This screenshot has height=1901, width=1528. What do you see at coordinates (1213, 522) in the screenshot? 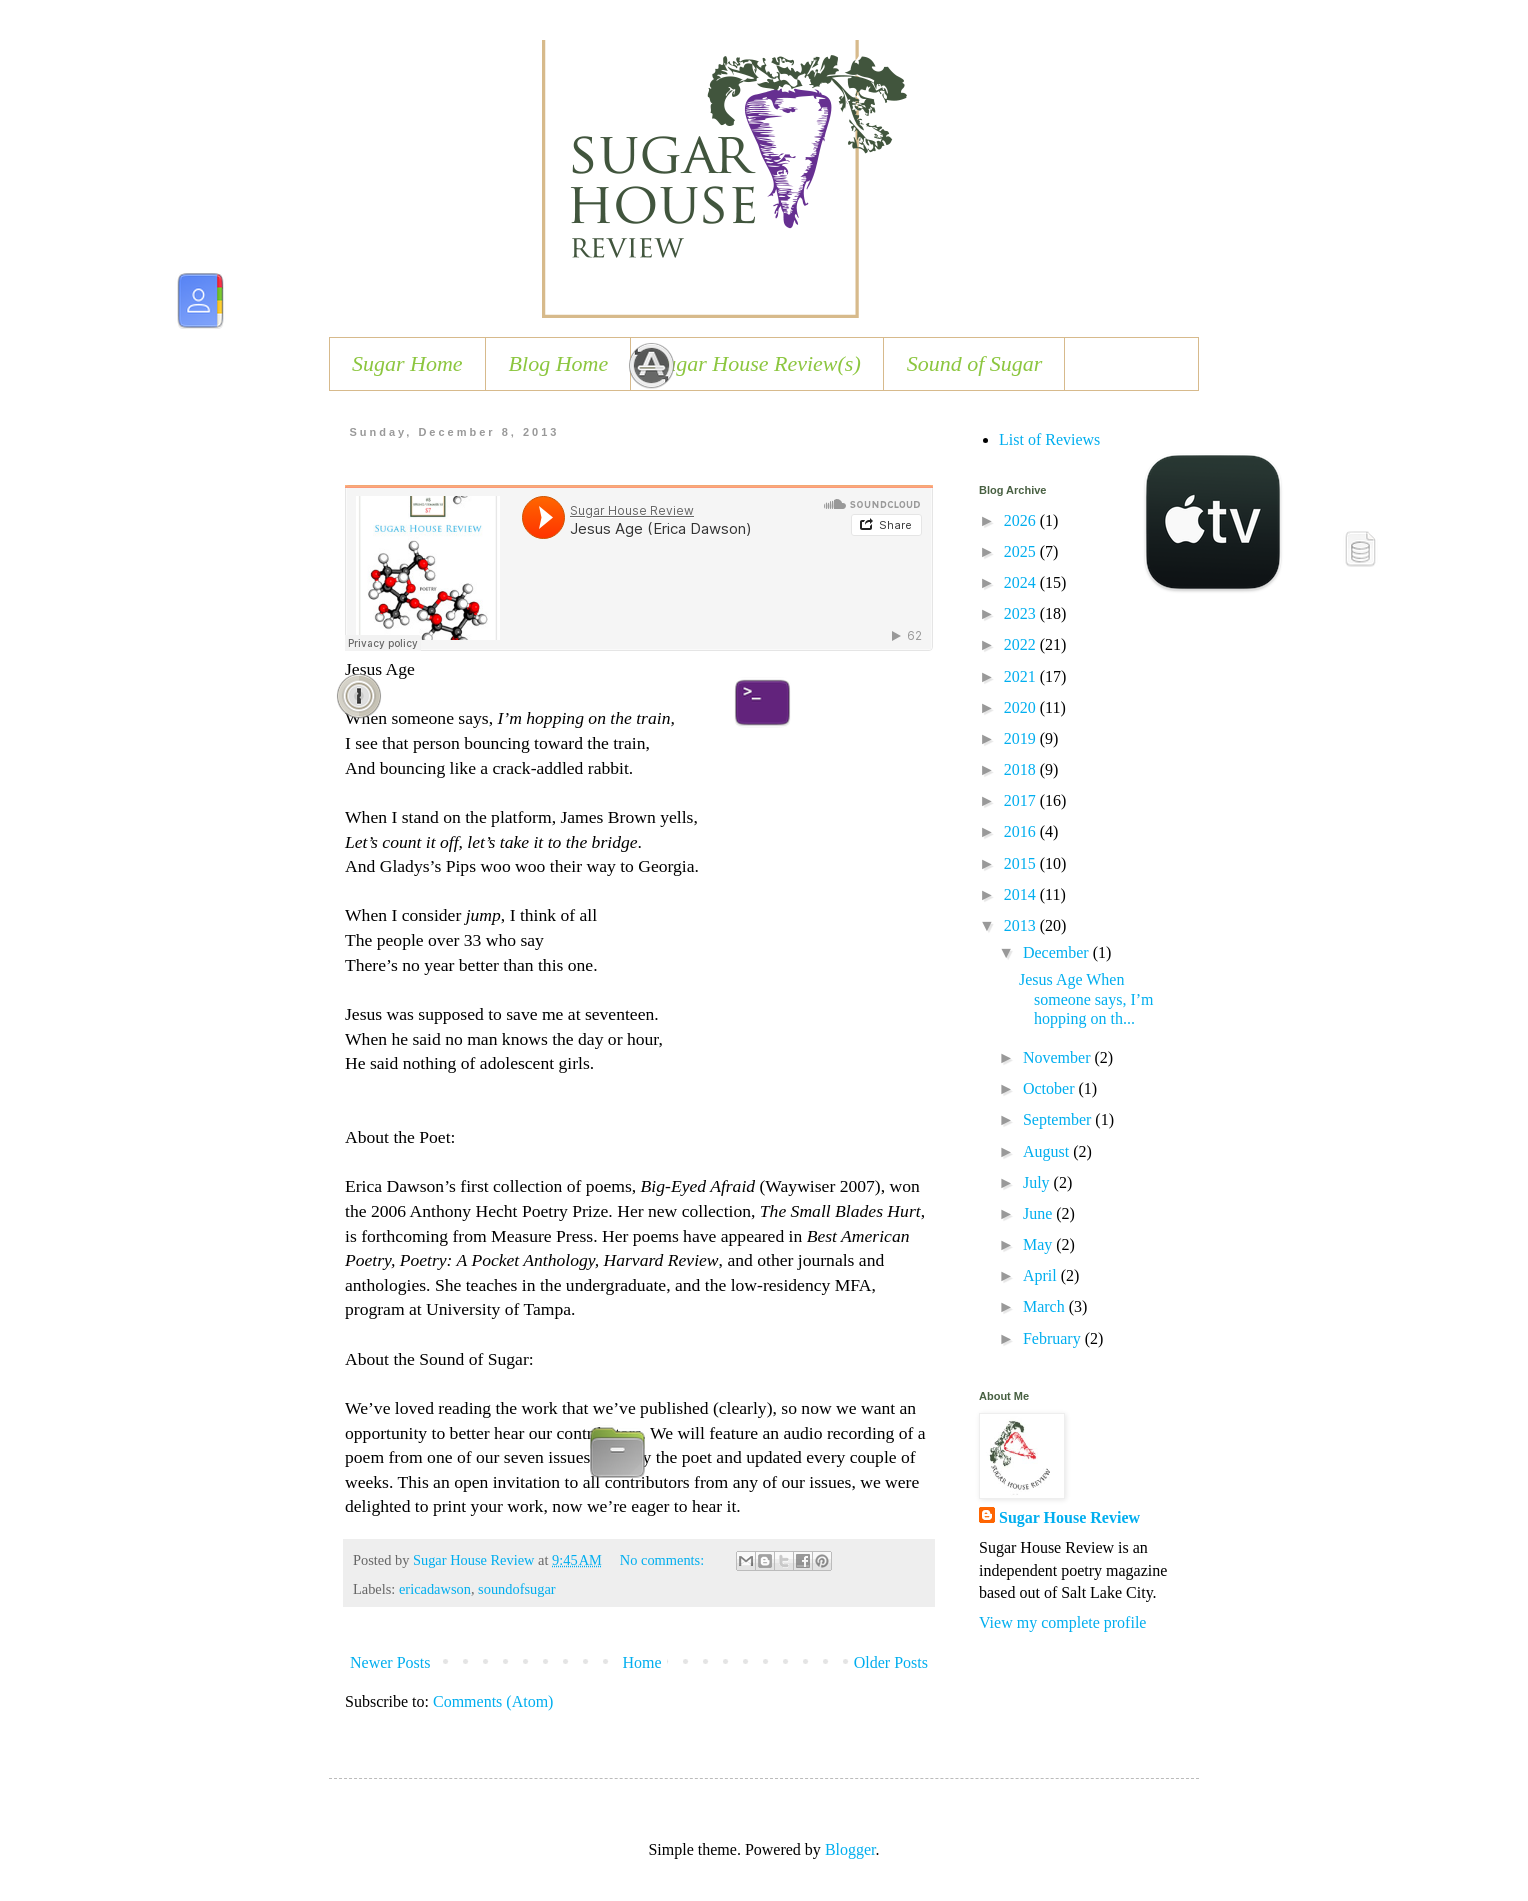
I see `open the Apple TV app` at bounding box center [1213, 522].